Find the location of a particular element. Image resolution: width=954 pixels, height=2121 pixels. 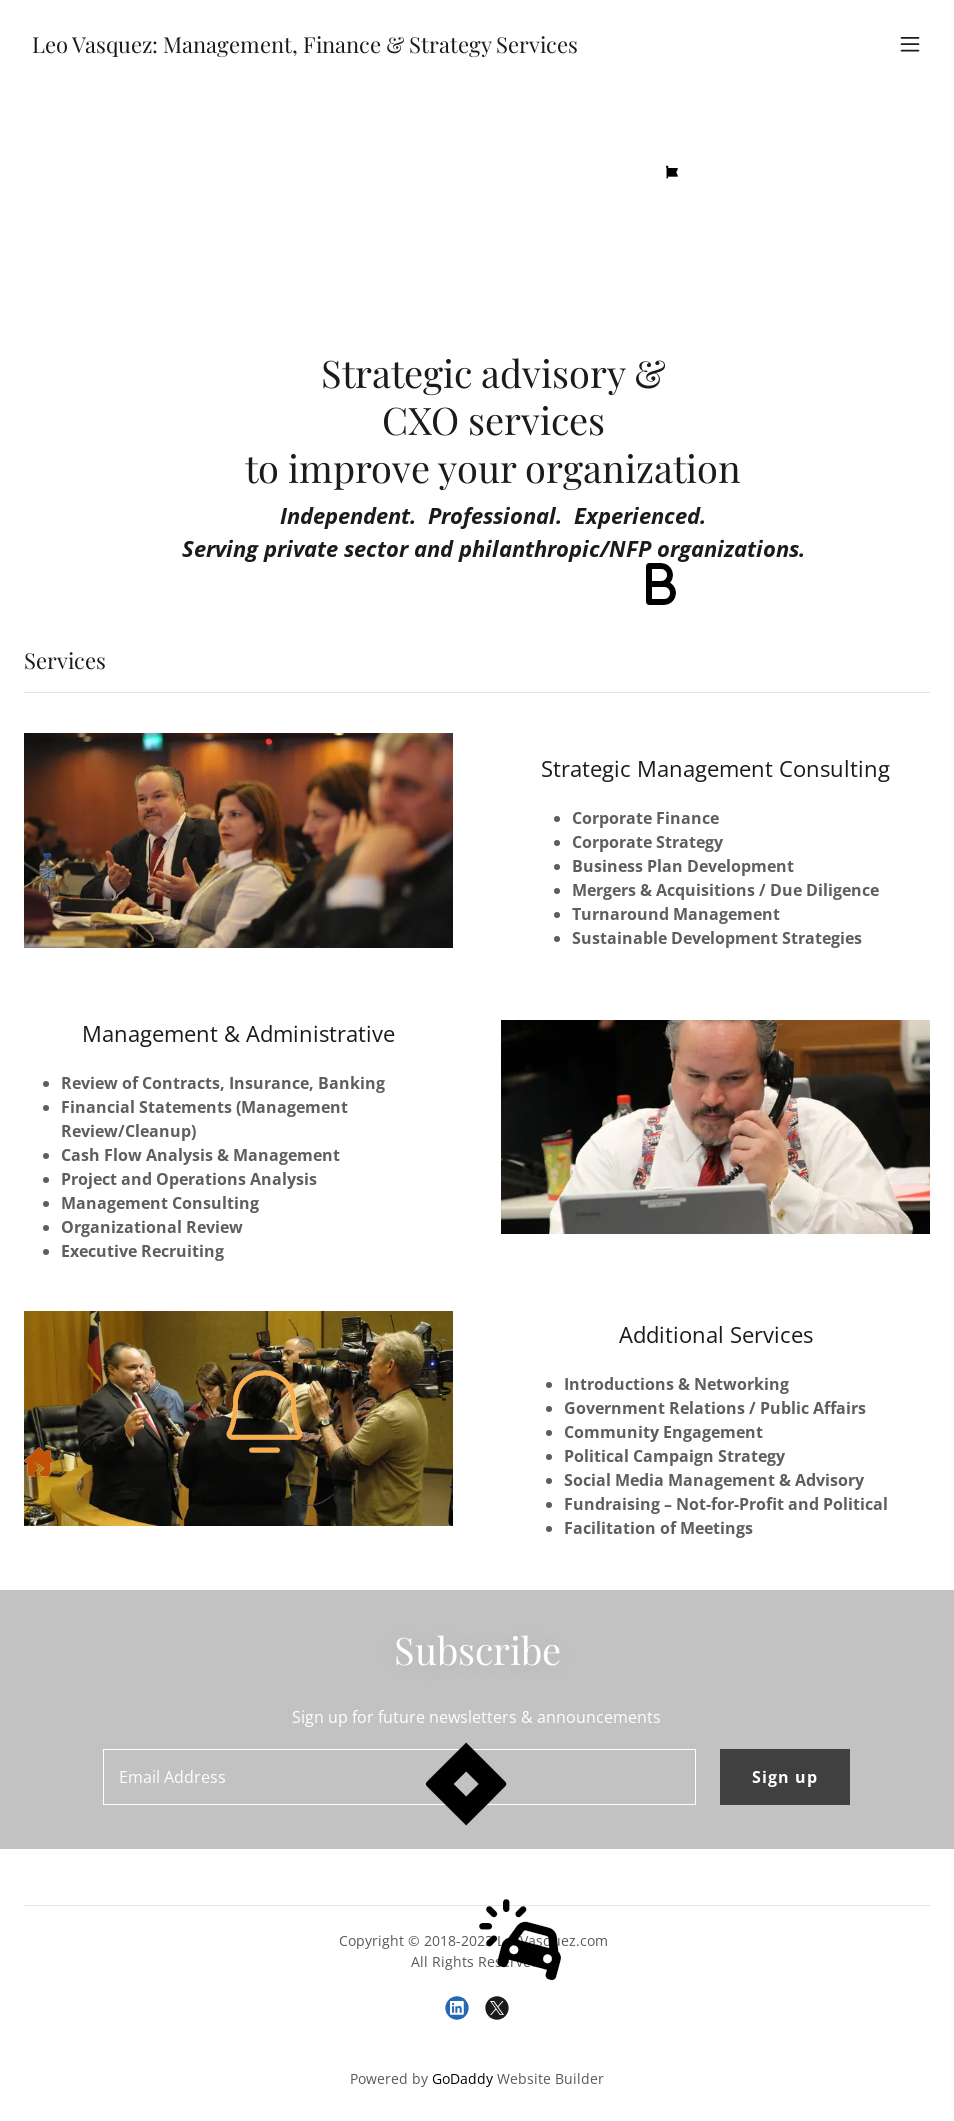

view notifications is located at coordinates (264, 1411).